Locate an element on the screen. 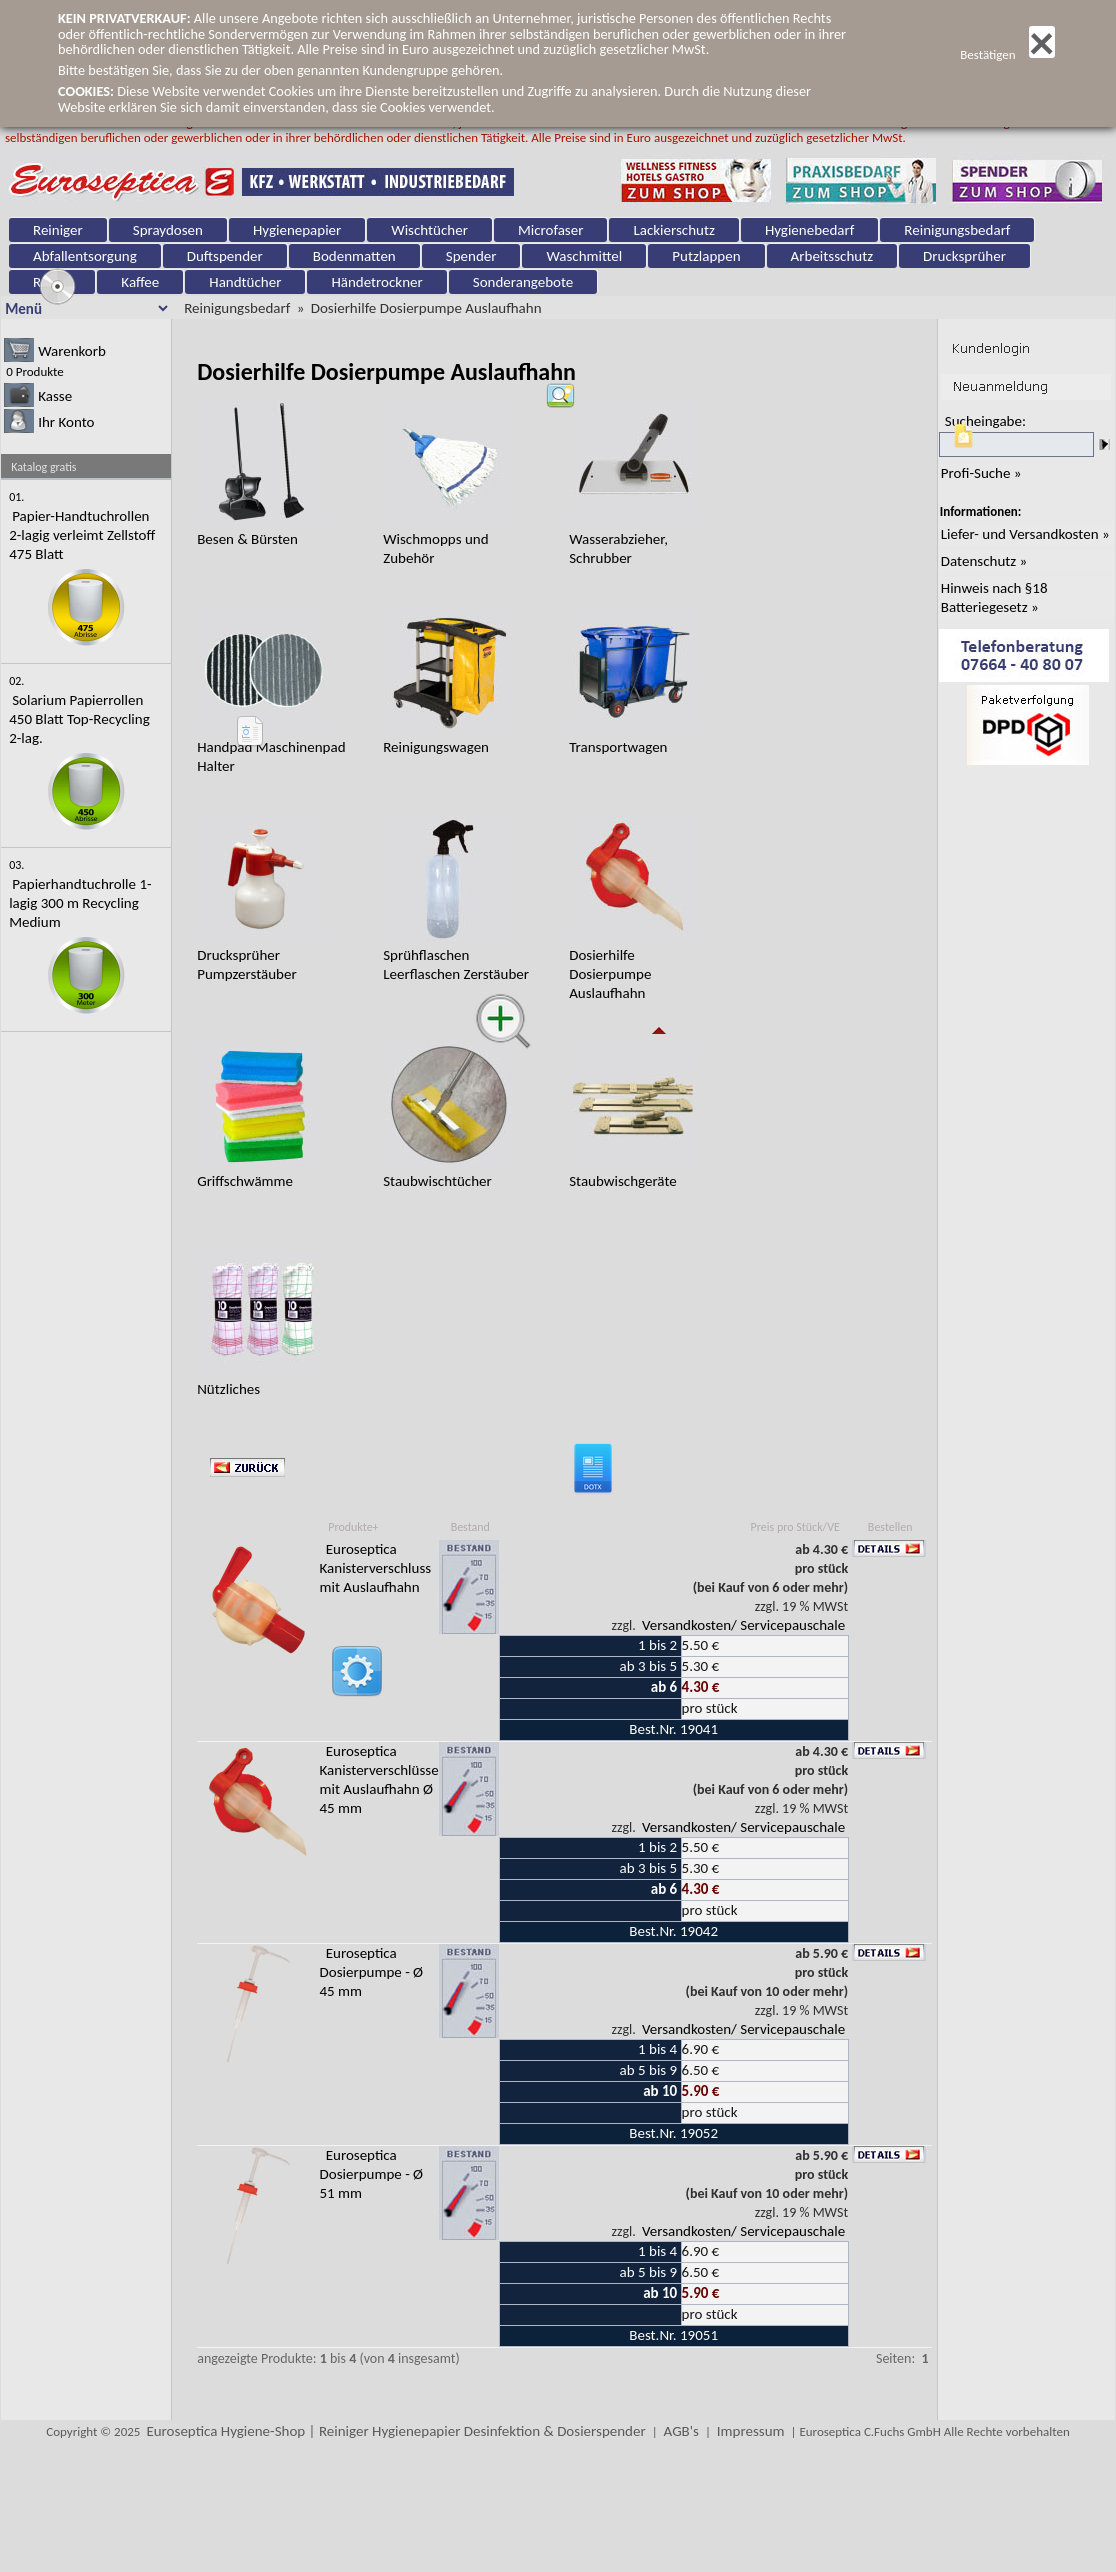  access cd/dvd drive is located at coordinates (57, 286).